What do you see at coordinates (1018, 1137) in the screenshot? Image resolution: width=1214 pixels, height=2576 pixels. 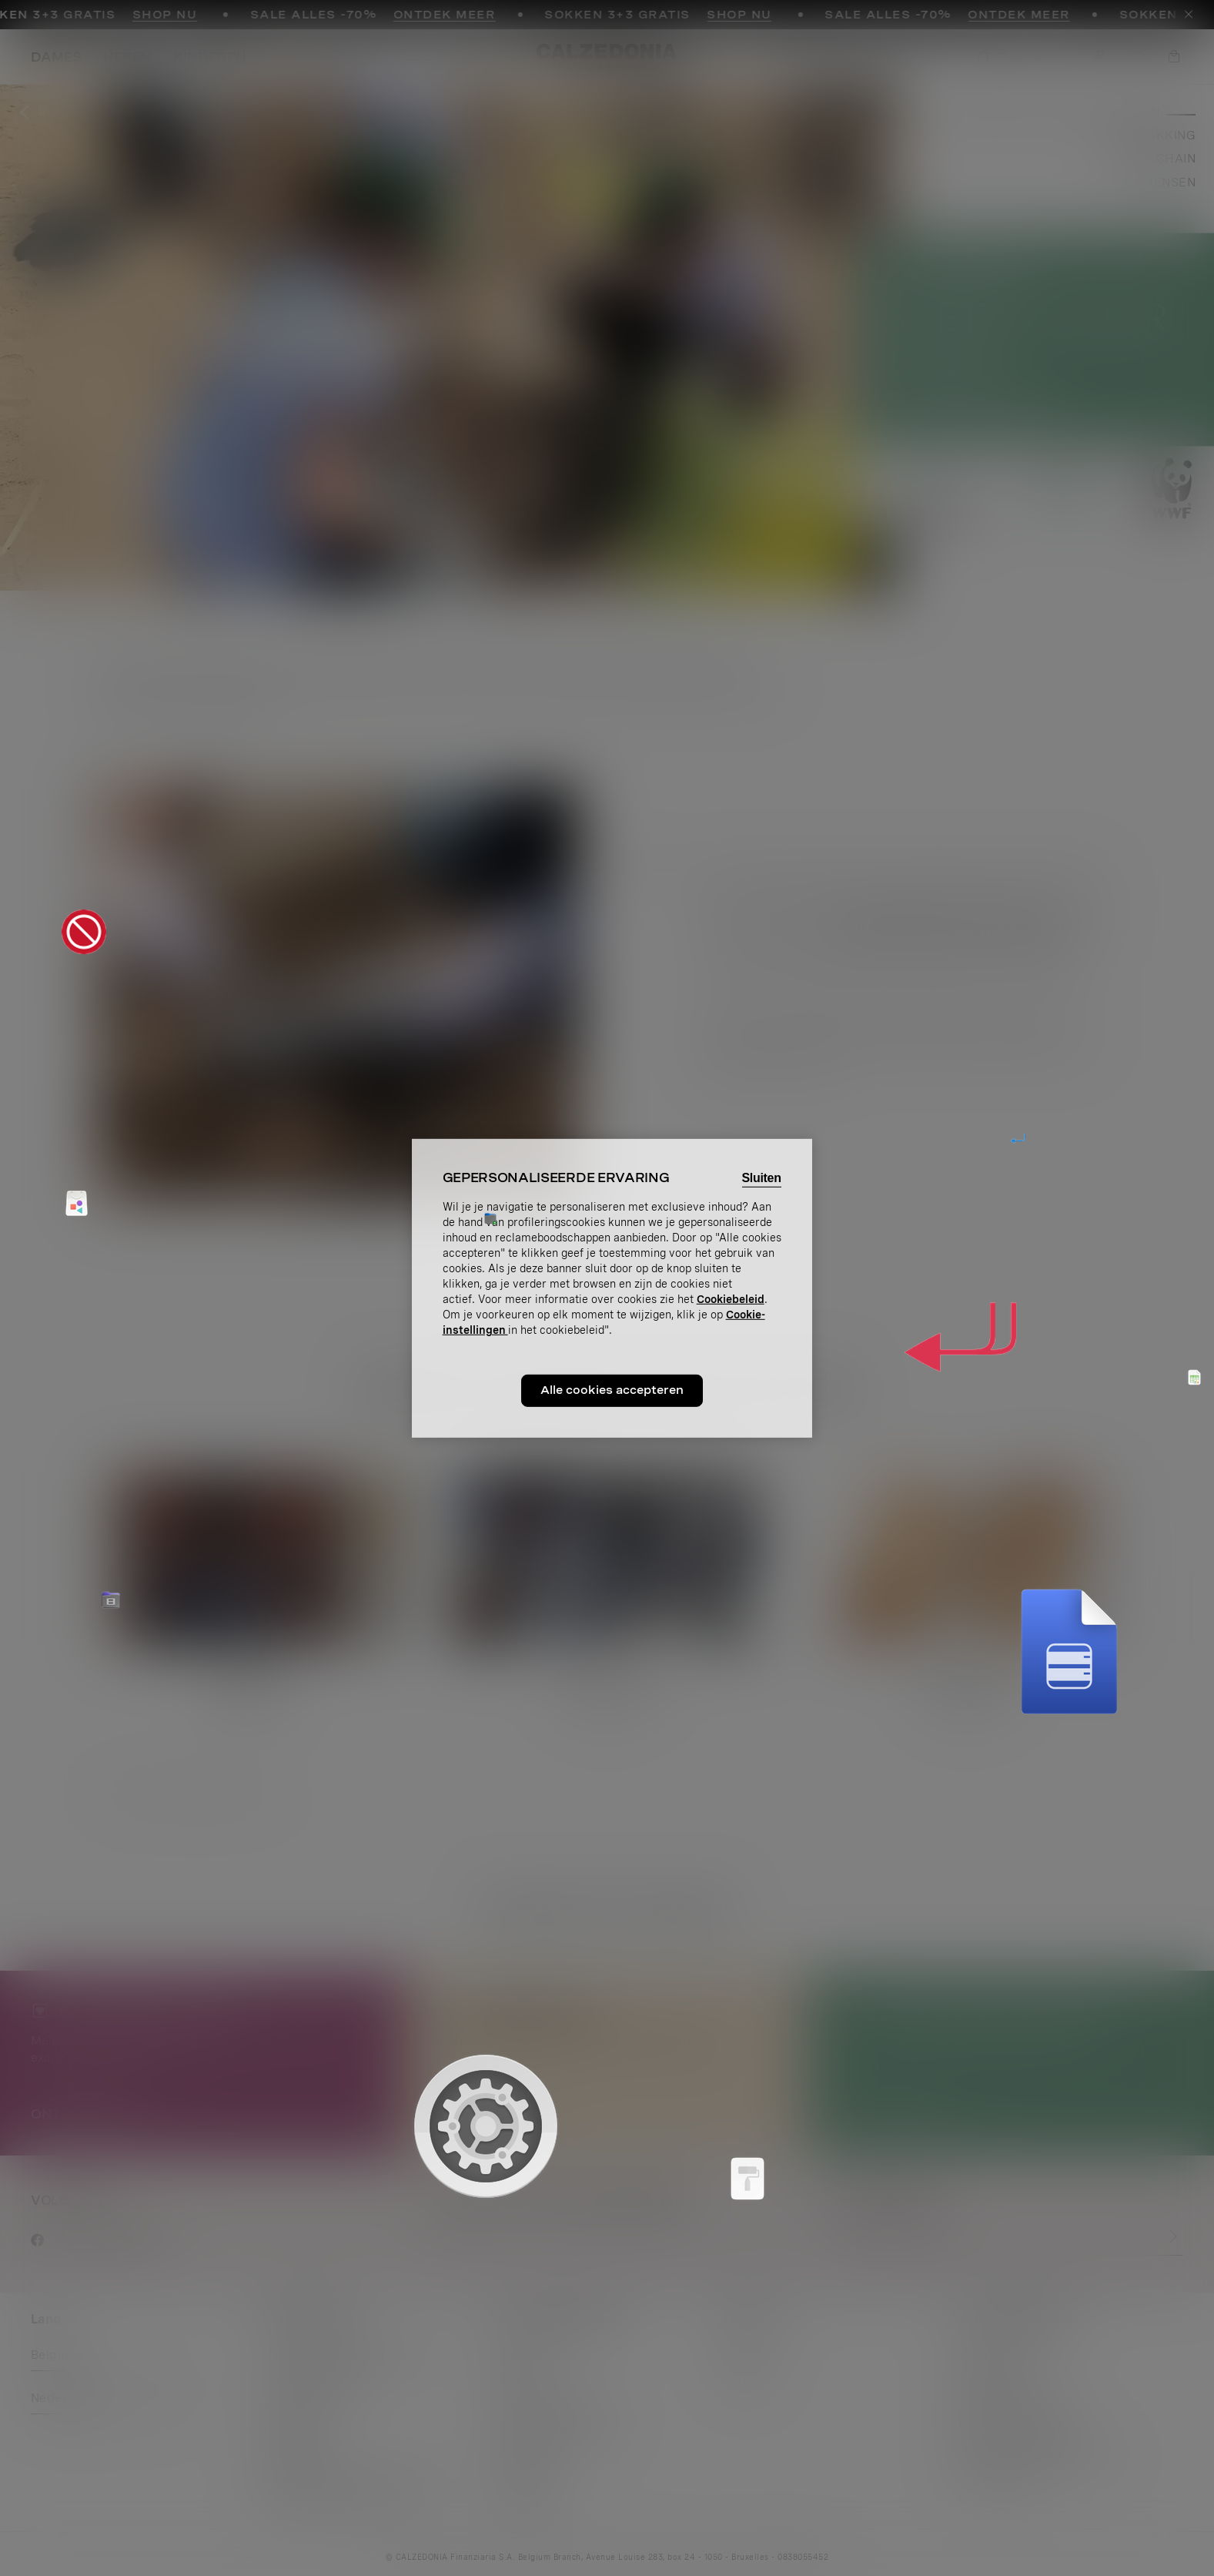 I see `reply to the sender of an email` at bounding box center [1018, 1137].